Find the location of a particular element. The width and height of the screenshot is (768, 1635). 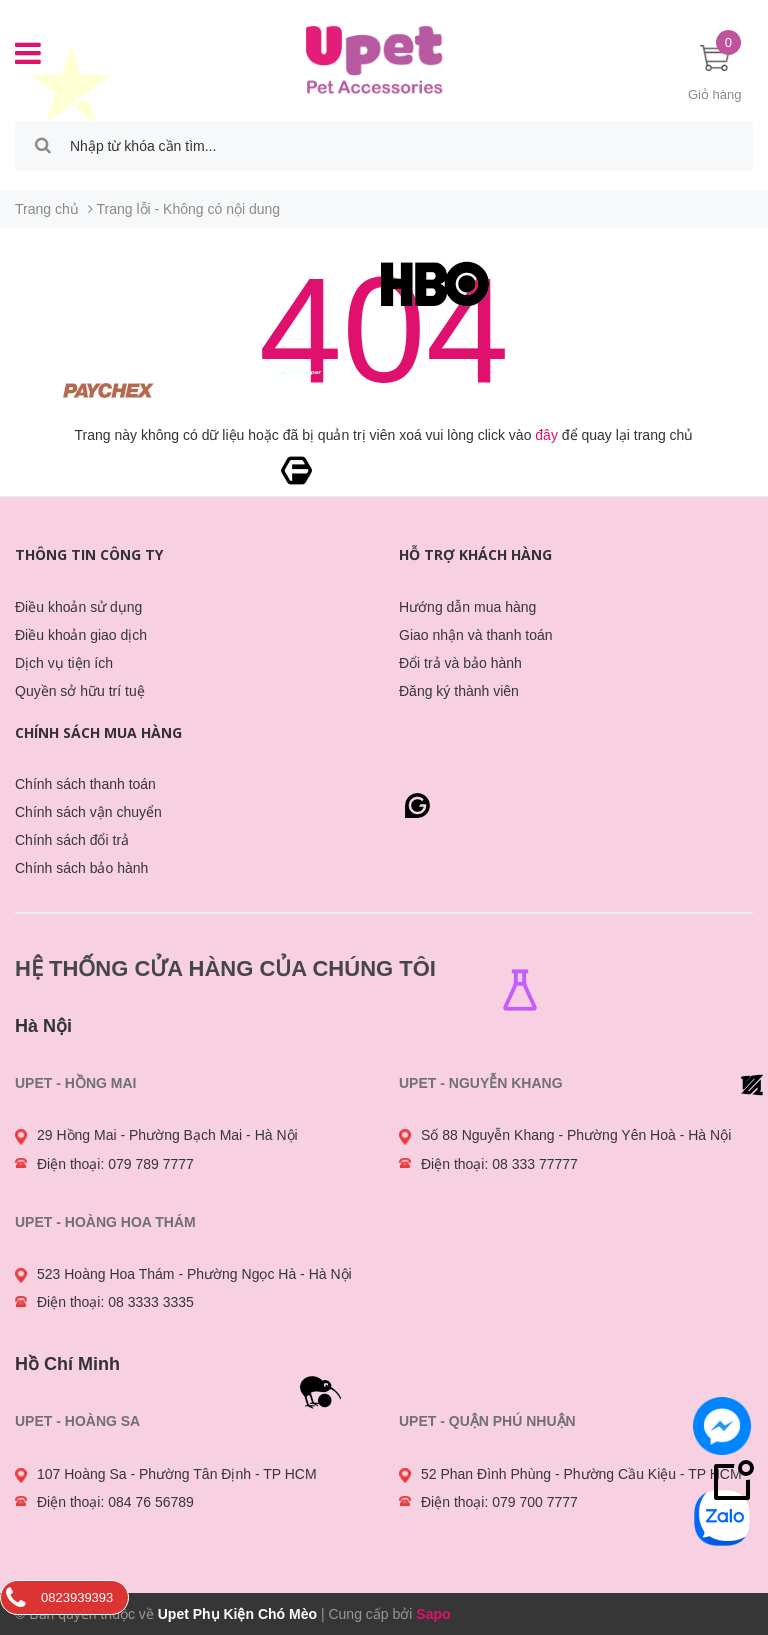

access Paychex payroll services is located at coordinates (108, 390).